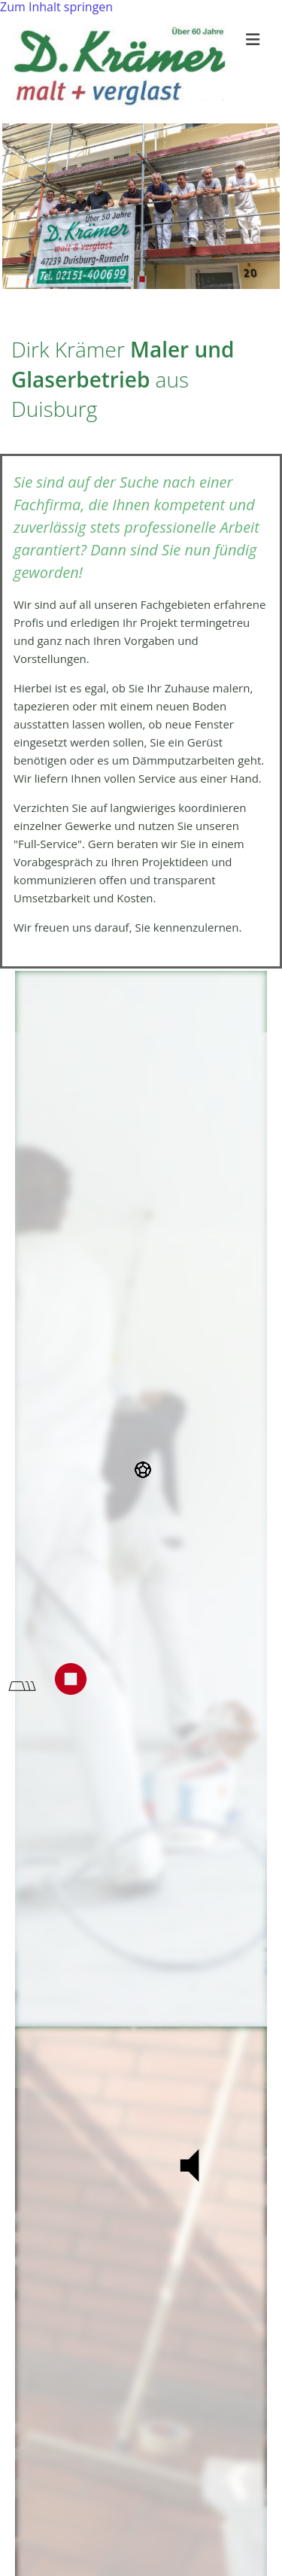  What do you see at coordinates (22, 1686) in the screenshot?
I see `switch between open browser tabs` at bounding box center [22, 1686].